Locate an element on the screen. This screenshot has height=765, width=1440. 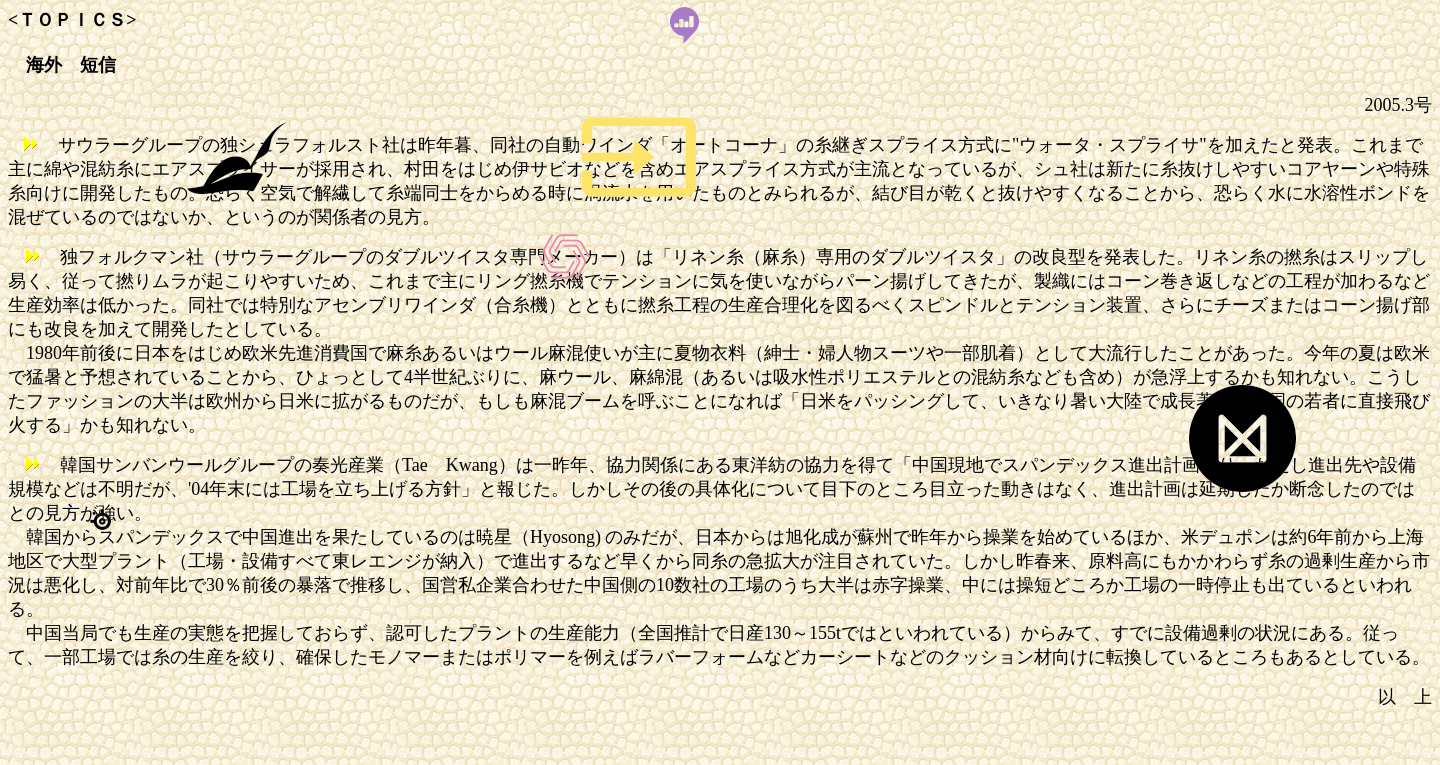
visit the SteelSeries website or store is located at coordinates (100, 519).